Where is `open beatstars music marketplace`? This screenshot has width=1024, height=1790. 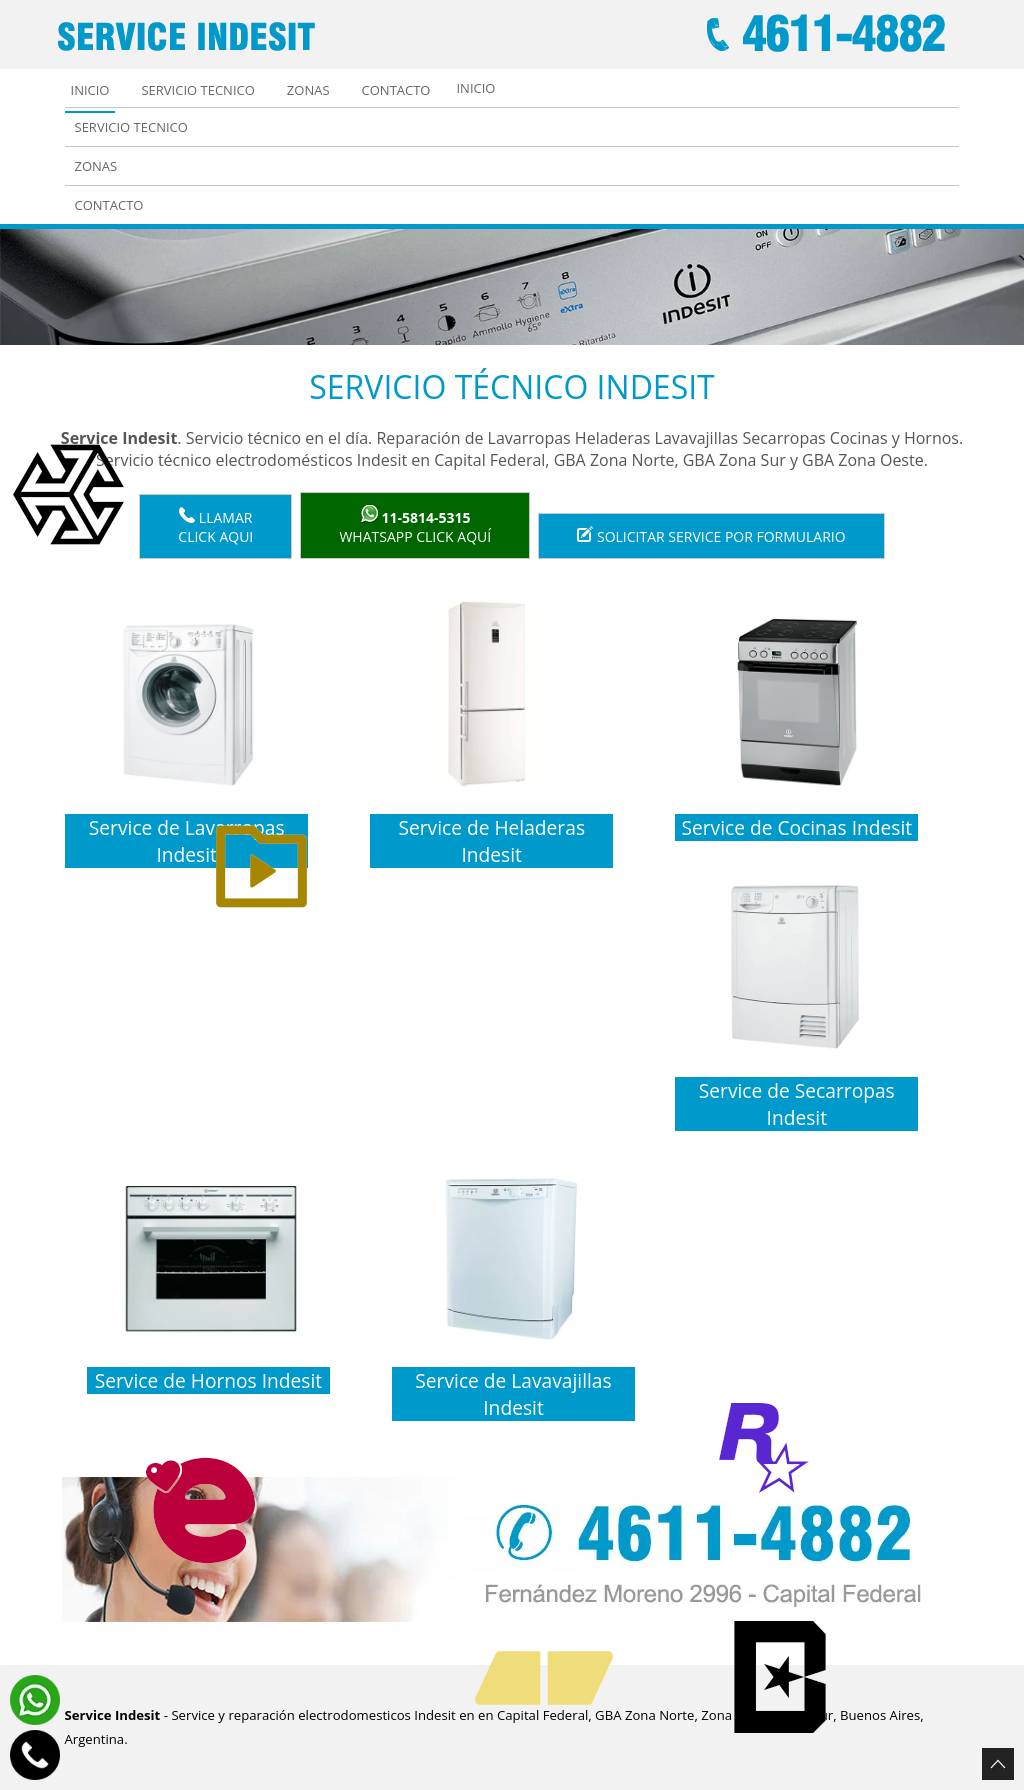 open beatstars music marketplace is located at coordinates (780, 1677).